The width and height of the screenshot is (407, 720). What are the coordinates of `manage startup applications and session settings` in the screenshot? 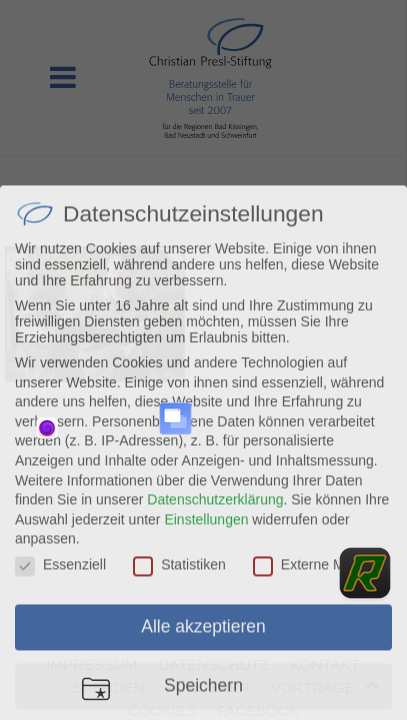 It's located at (175, 418).